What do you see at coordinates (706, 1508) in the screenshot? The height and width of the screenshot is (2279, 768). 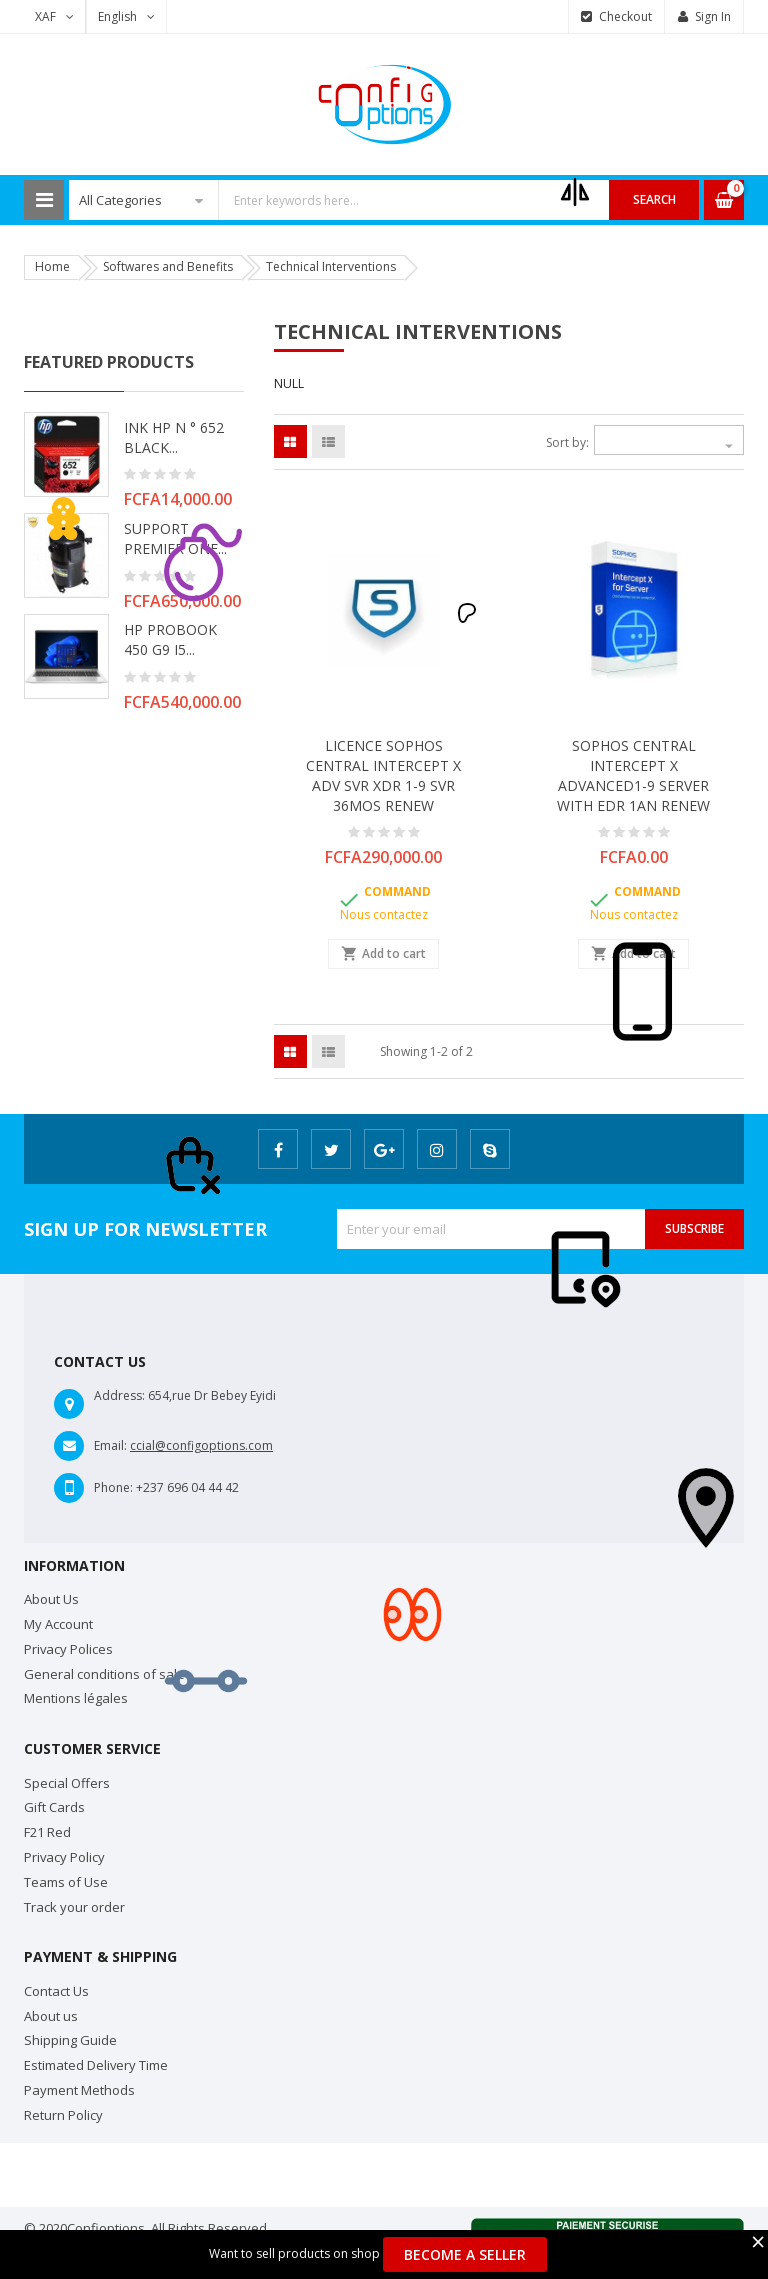 I see `view current location on map` at bounding box center [706, 1508].